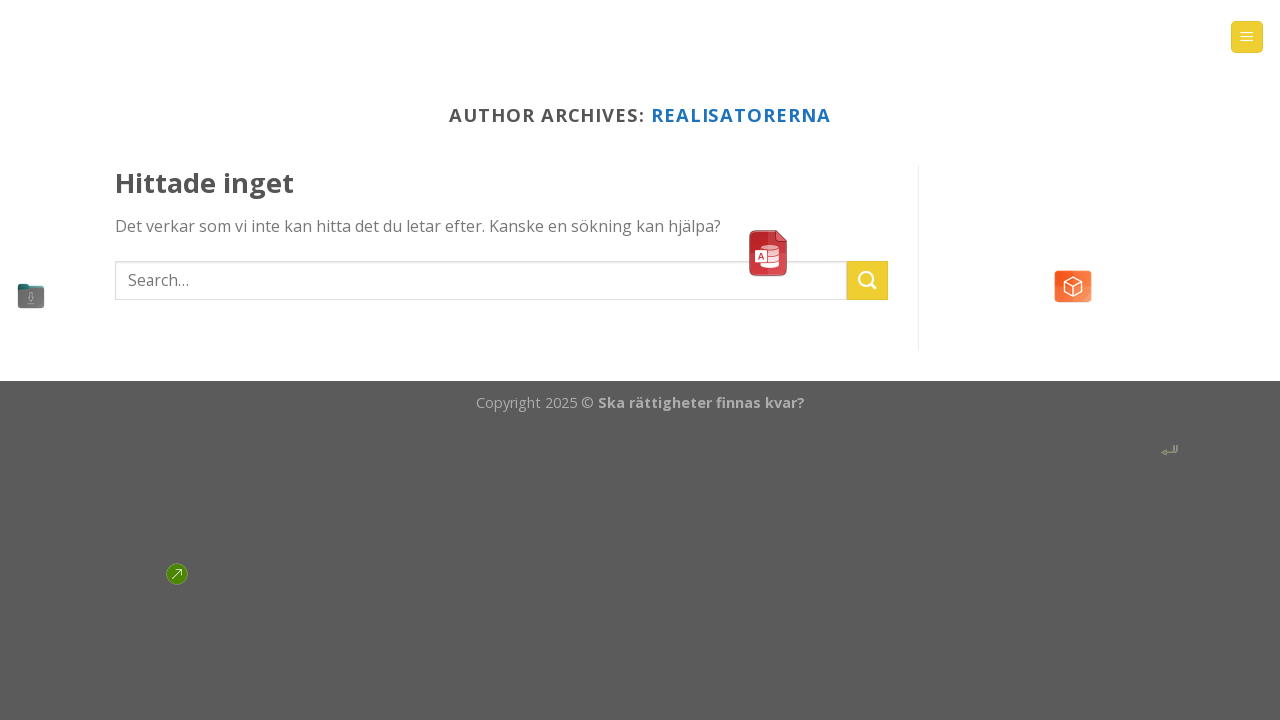 This screenshot has width=1280, height=720. What do you see at coordinates (768, 253) in the screenshot?
I see `microsoft access database file` at bounding box center [768, 253].